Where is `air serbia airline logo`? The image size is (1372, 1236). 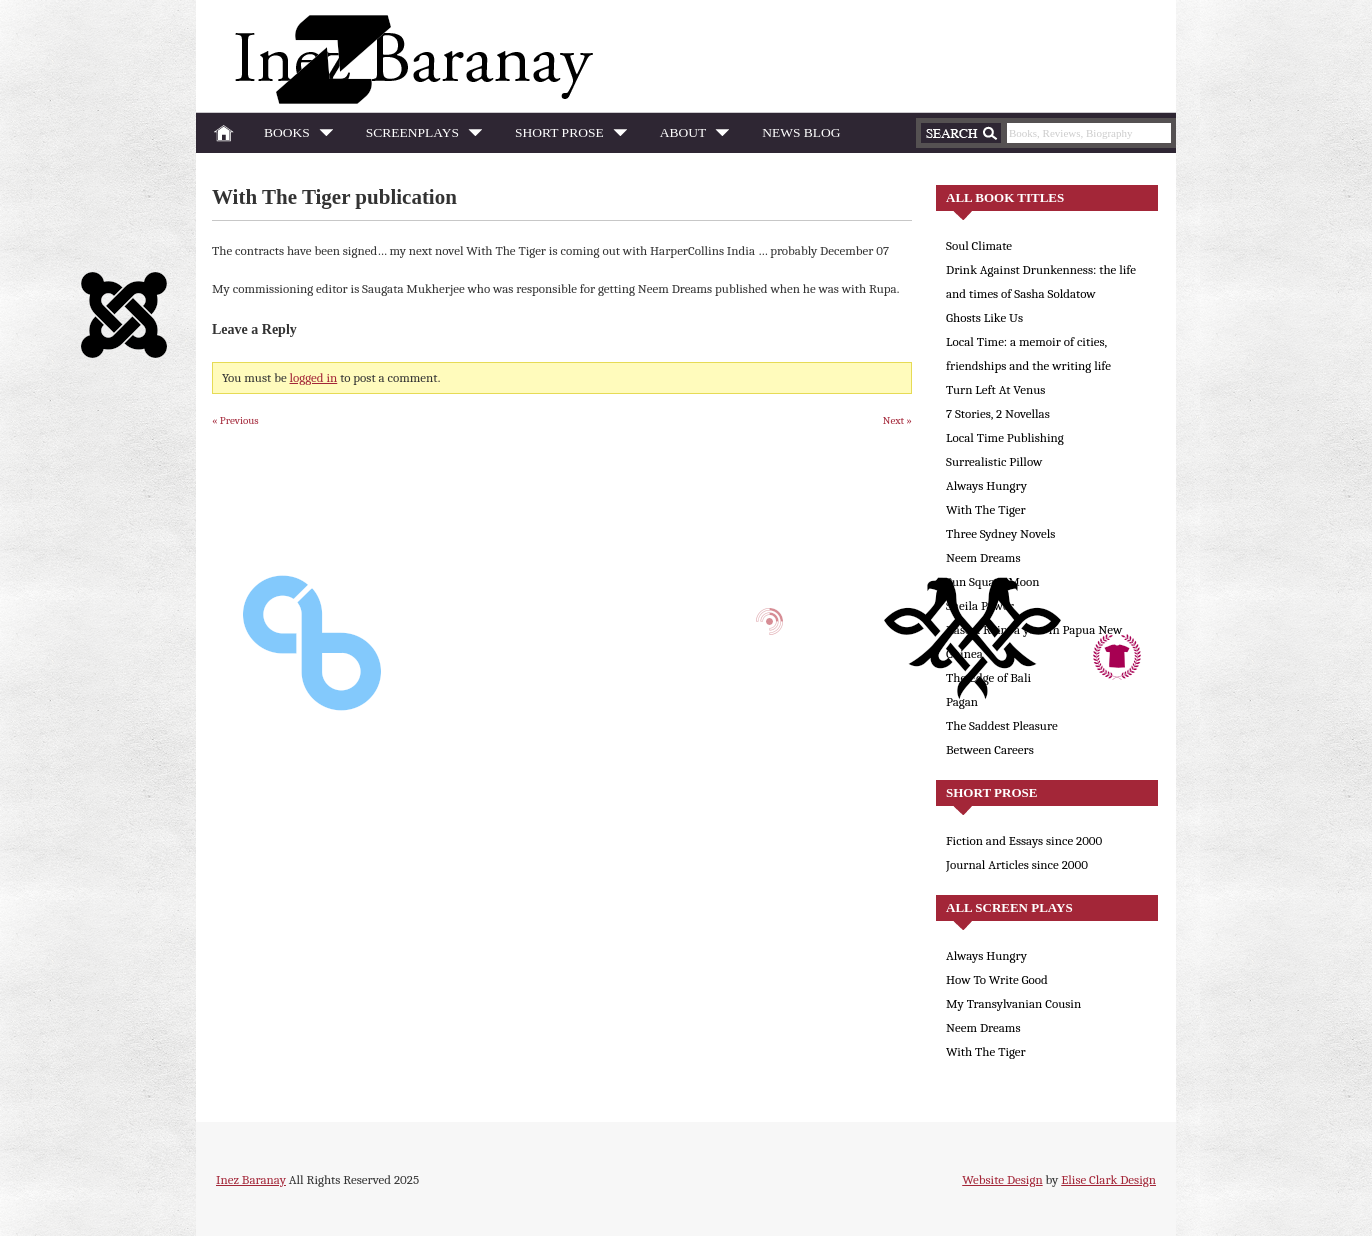
air serbia airline logo is located at coordinates (972, 638).